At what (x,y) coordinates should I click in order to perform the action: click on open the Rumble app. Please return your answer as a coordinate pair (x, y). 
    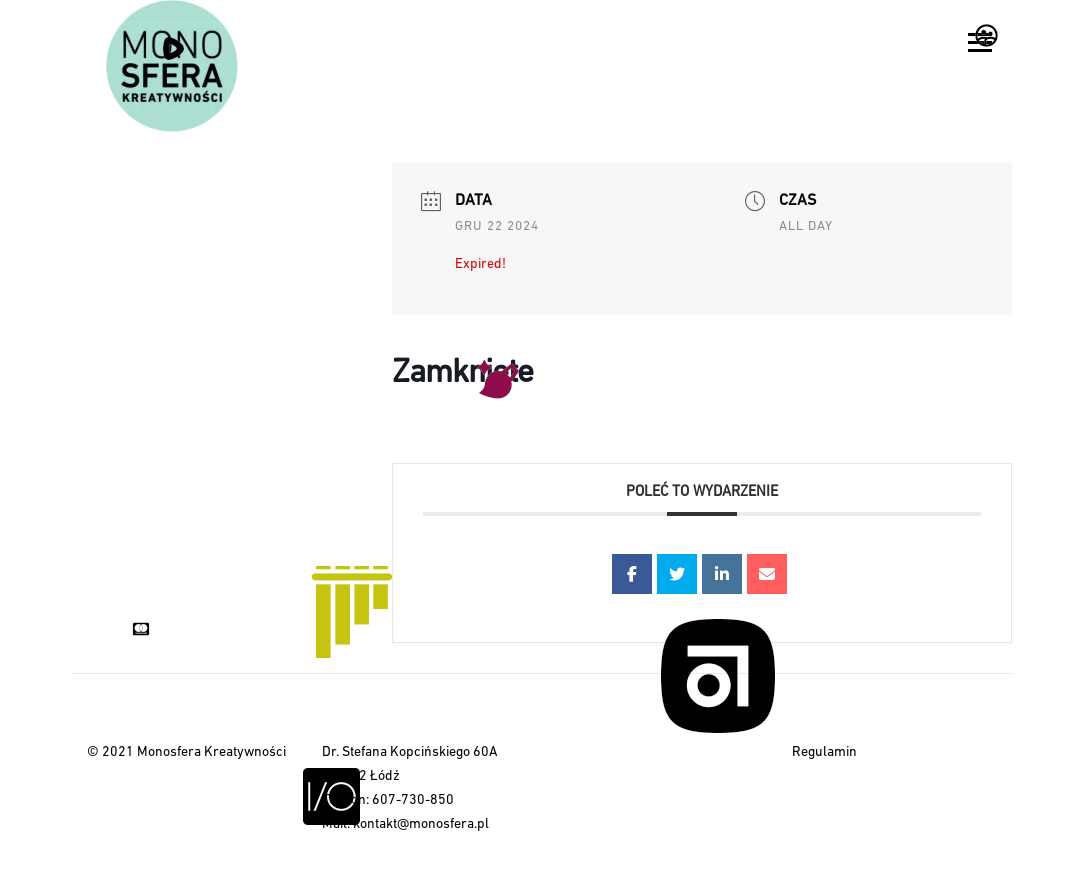
    Looking at the image, I should click on (173, 48).